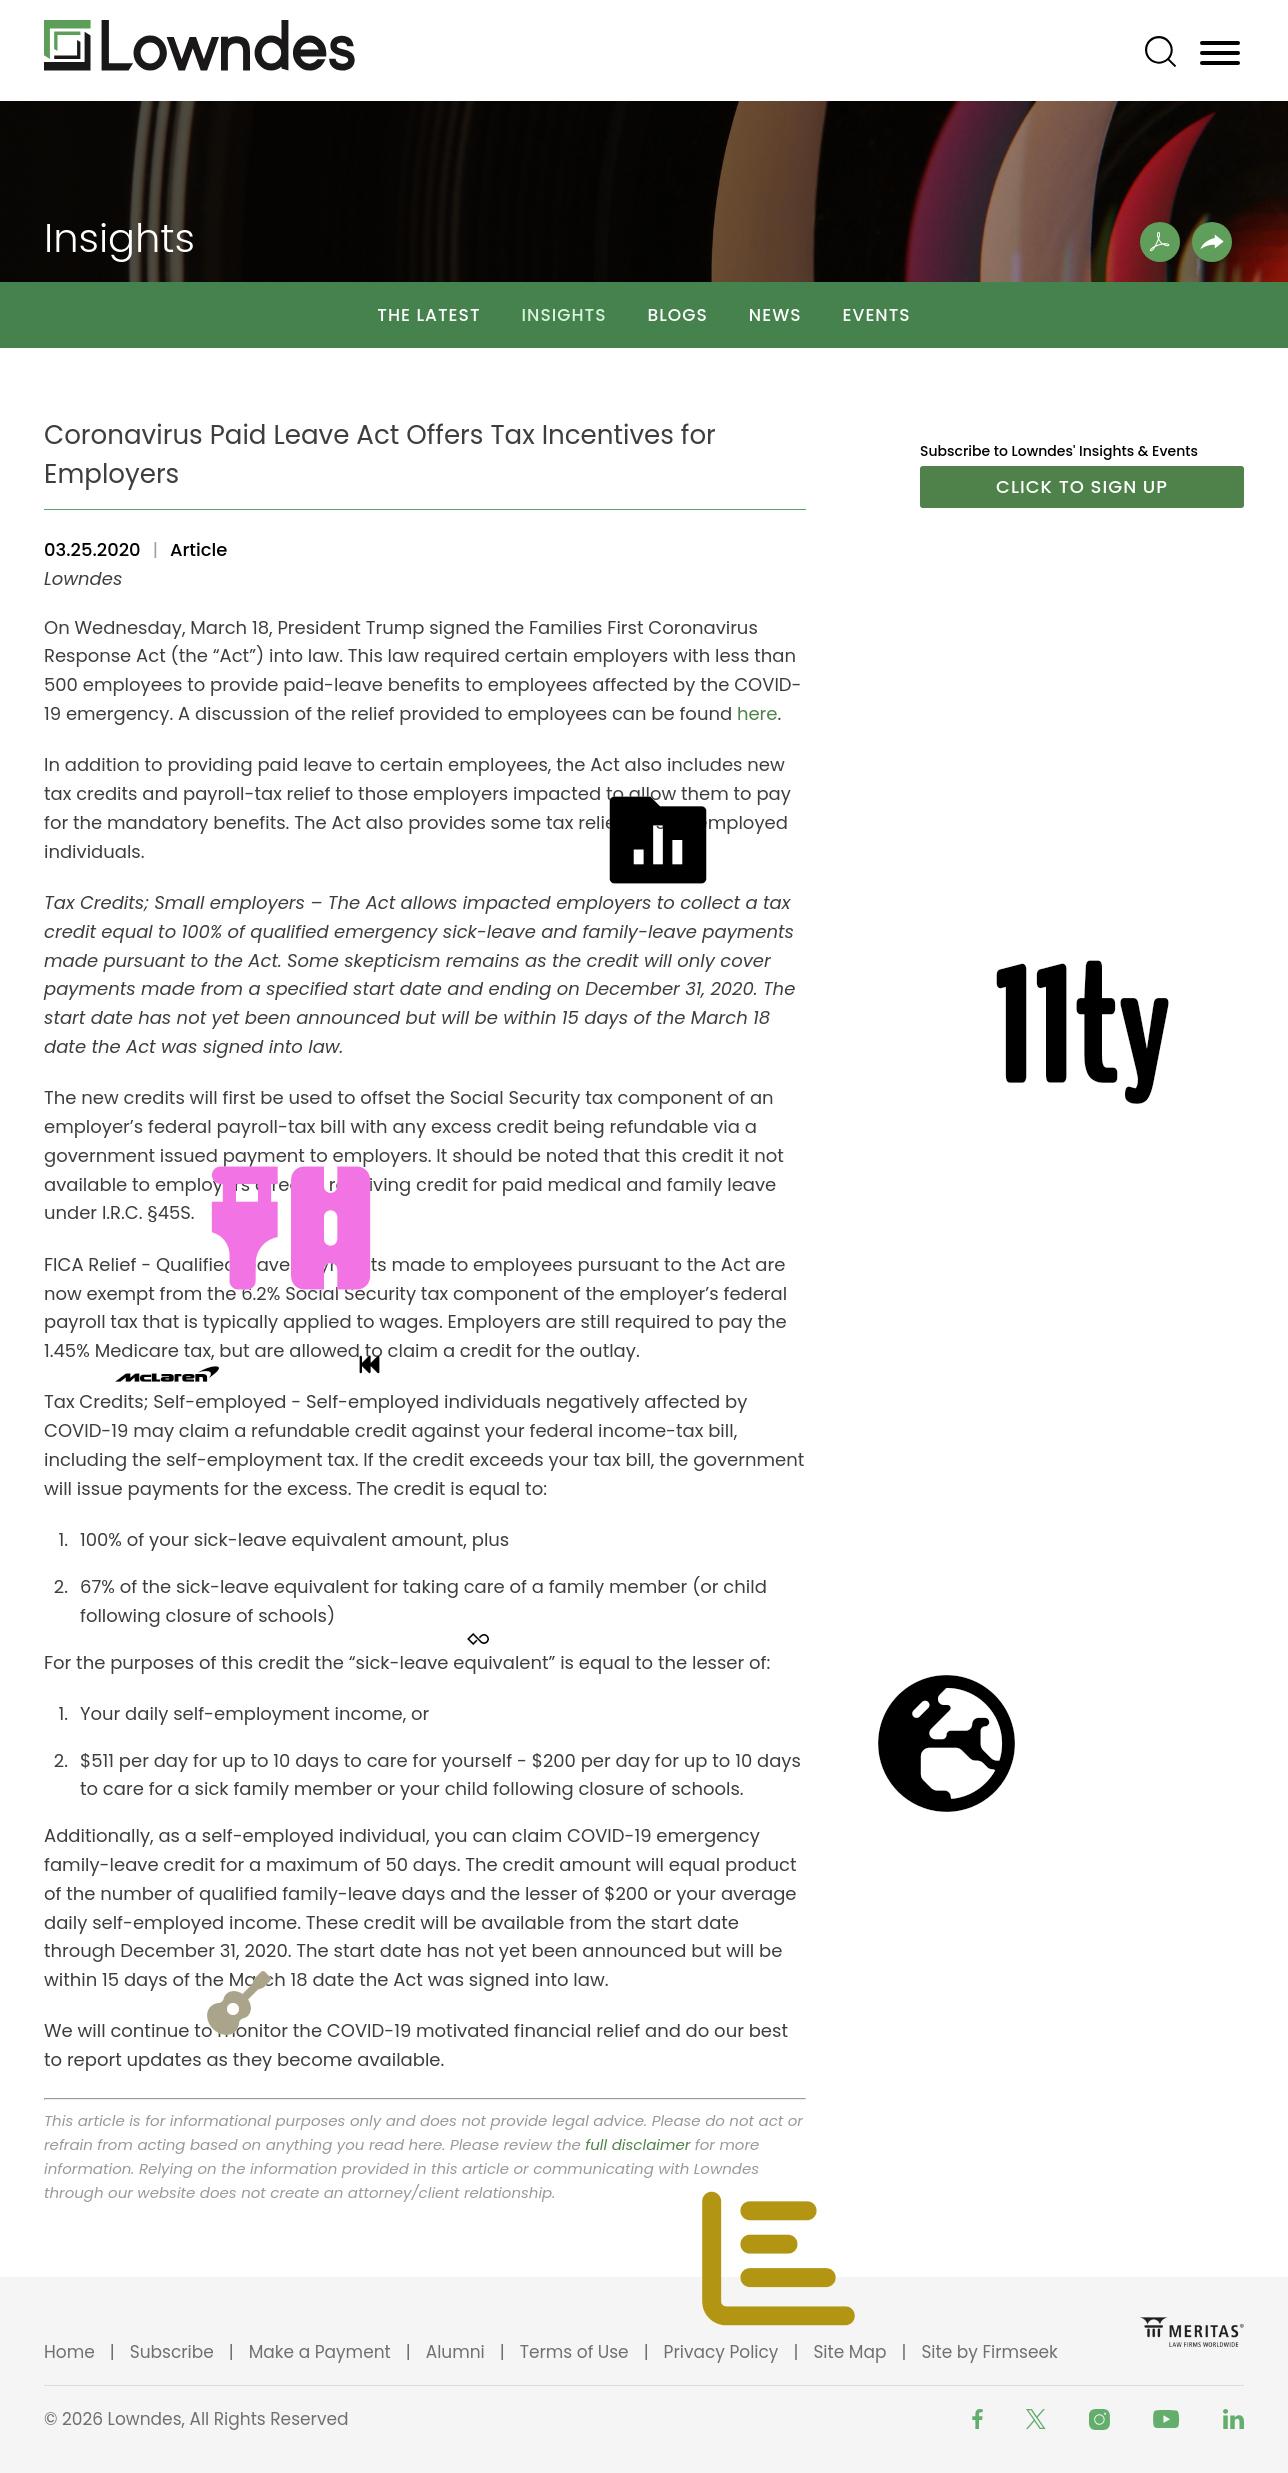 The width and height of the screenshot is (1288, 2473). What do you see at coordinates (369, 1364) in the screenshot?
I see `skip to previous track` at bounding box center [369, 1364].